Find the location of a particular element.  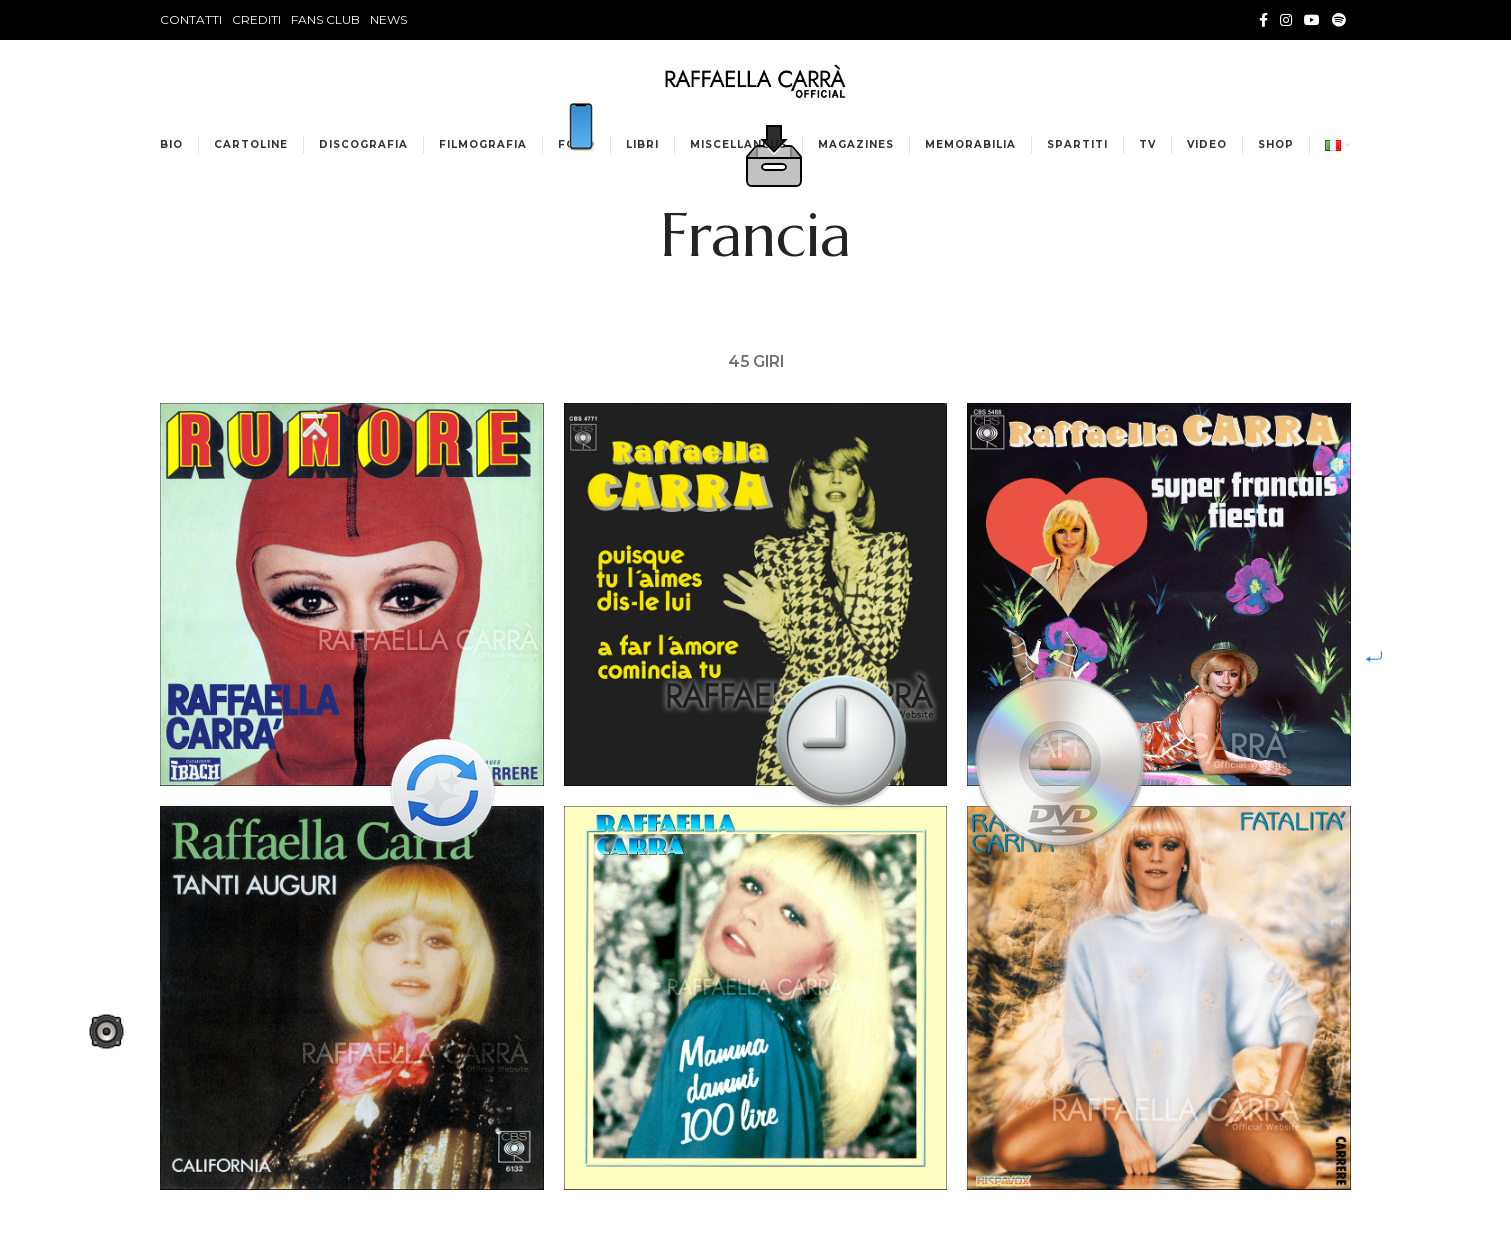

adjust speaker or audio output settings is located at coordinates (106, 1031).